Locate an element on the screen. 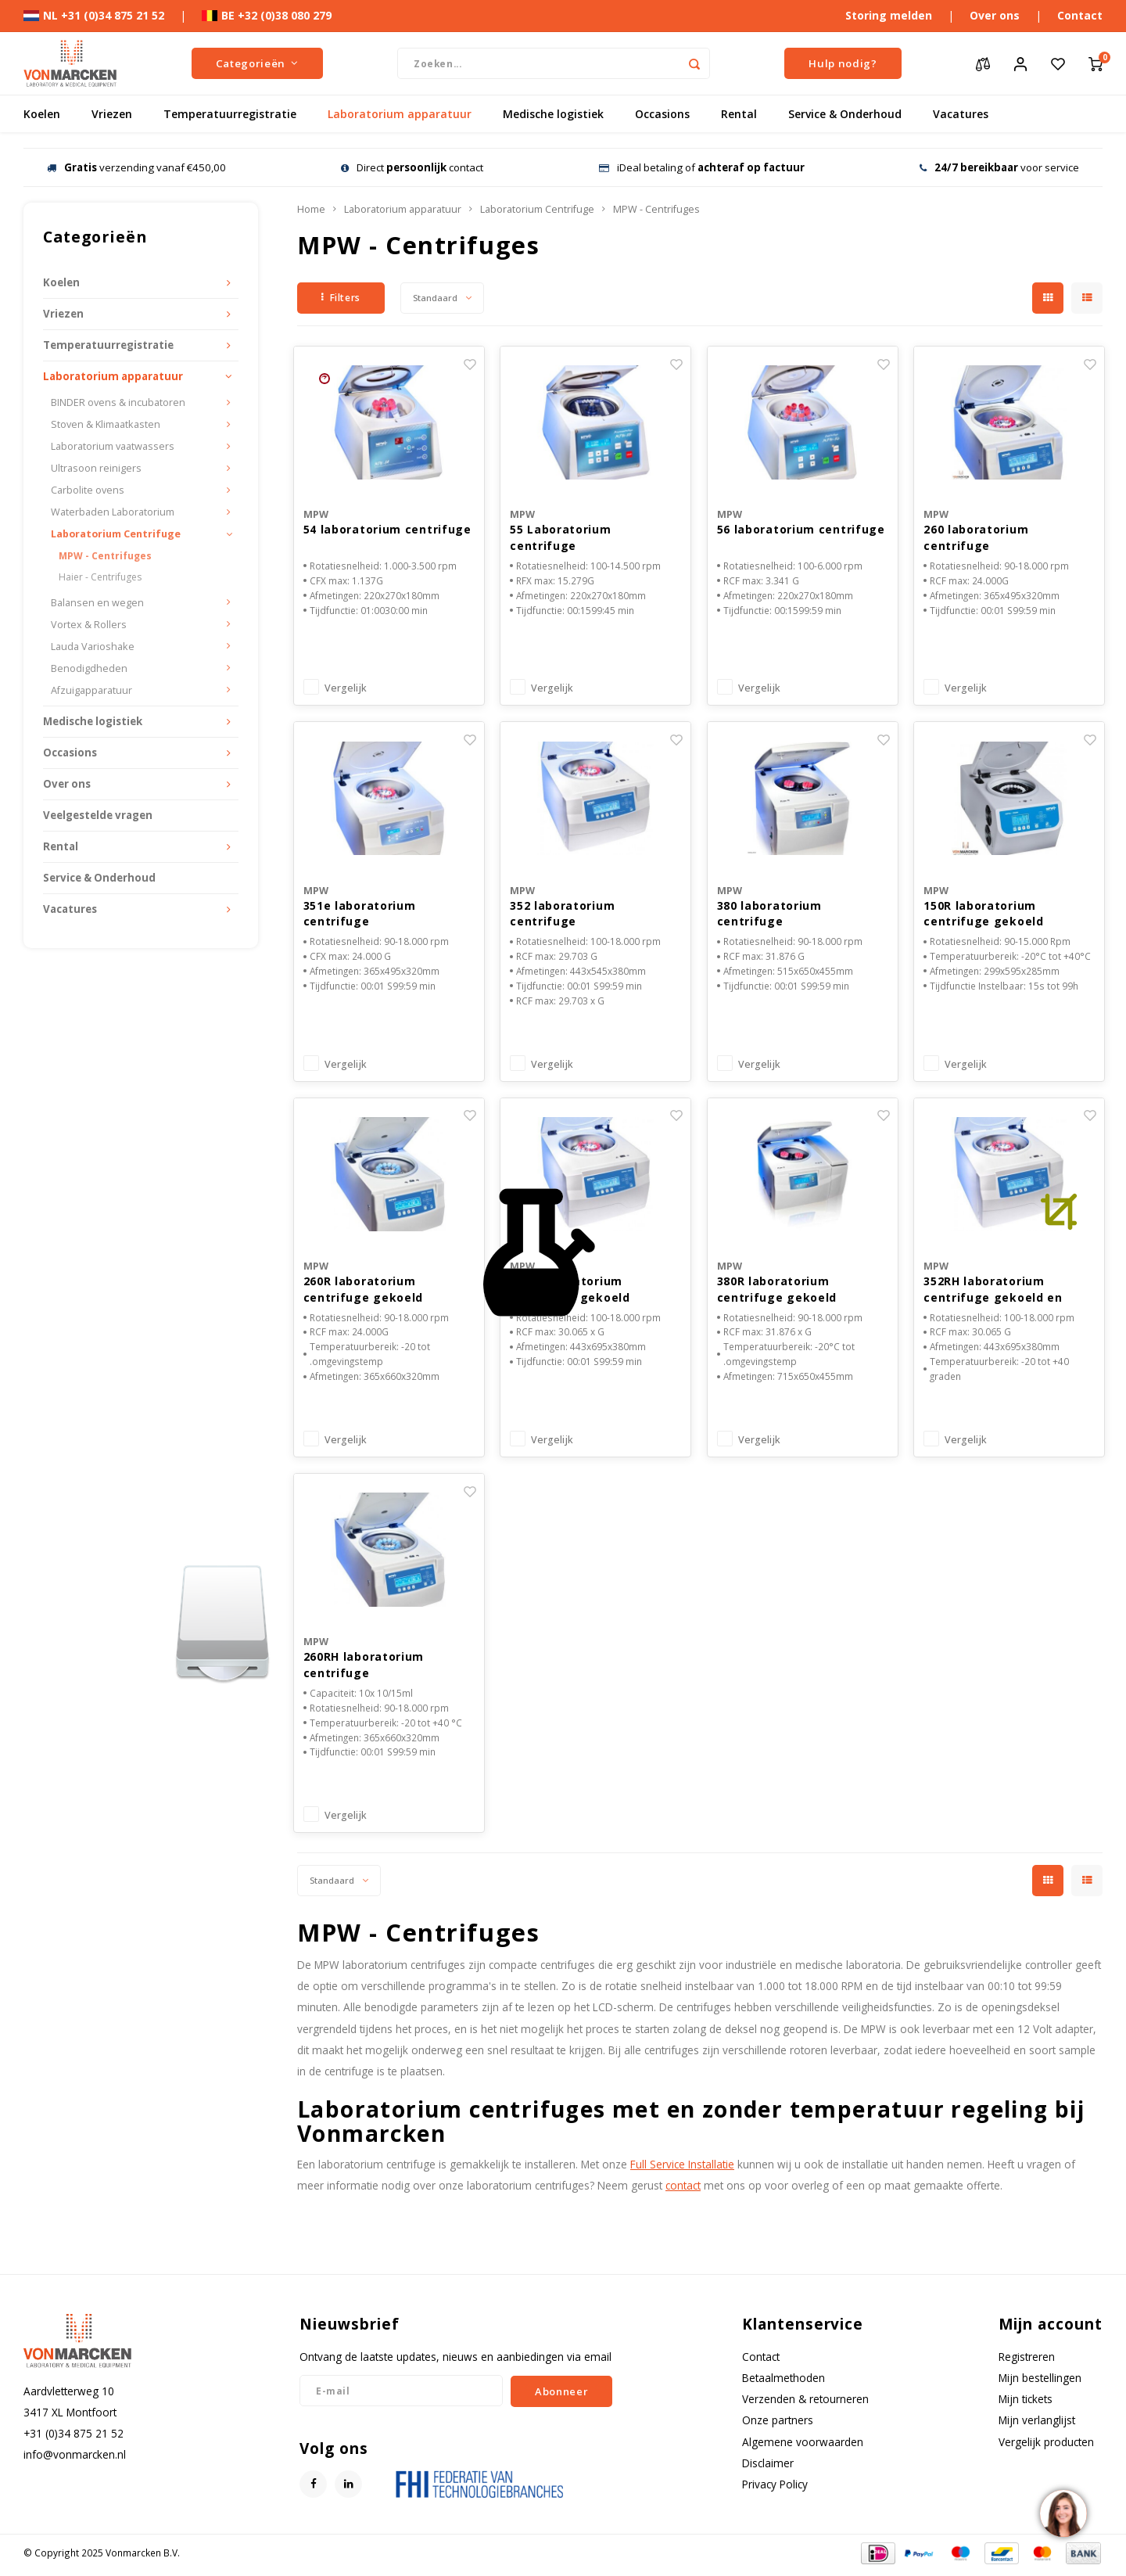  crop an image is located at coordinates (1059, 1212).